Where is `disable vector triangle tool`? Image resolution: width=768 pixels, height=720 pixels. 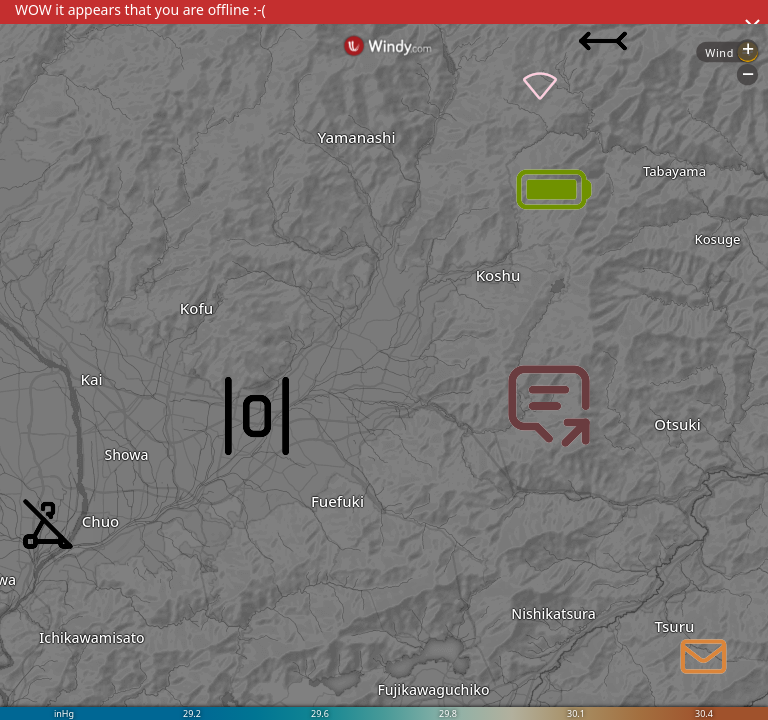
disable vector triangle tool is located at coordinates (48, 524).